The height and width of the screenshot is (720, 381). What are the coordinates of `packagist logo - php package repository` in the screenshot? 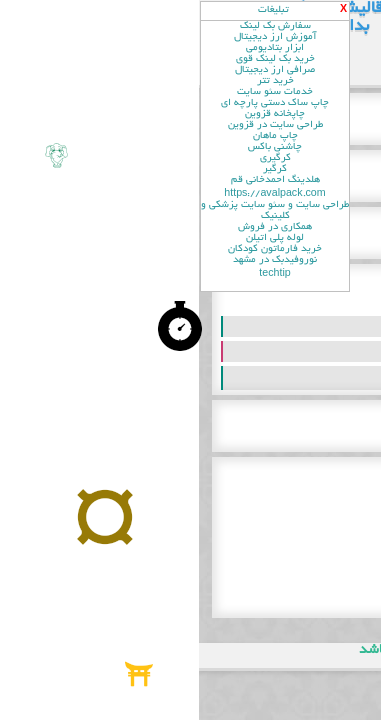 It's located at (56, 155).